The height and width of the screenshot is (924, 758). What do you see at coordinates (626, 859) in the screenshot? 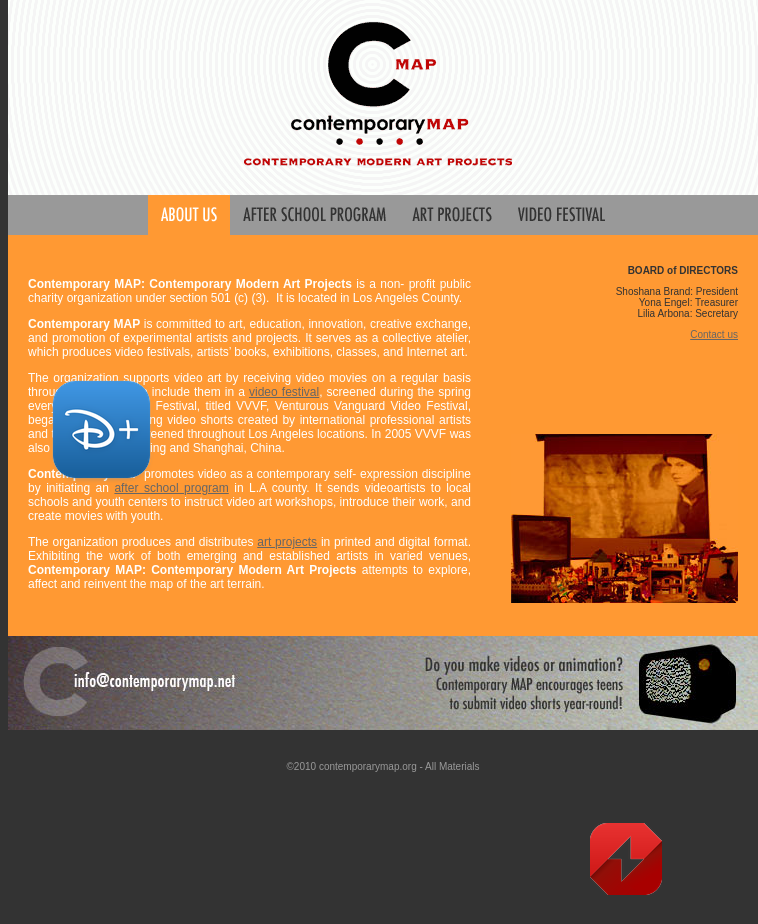
I see `launch chaos application` at bounding box center [626, 859].